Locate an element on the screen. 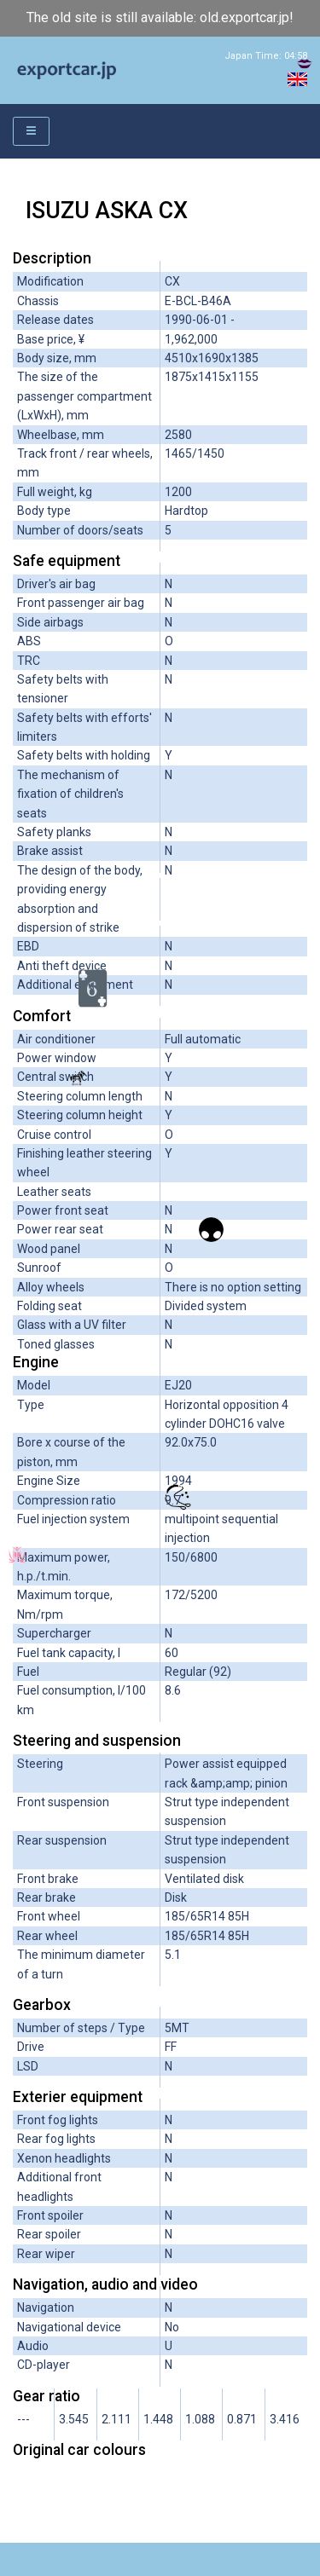 The image size is (320, 2576). select or summon a soul vessel item is located at coordinates (211, 1229).